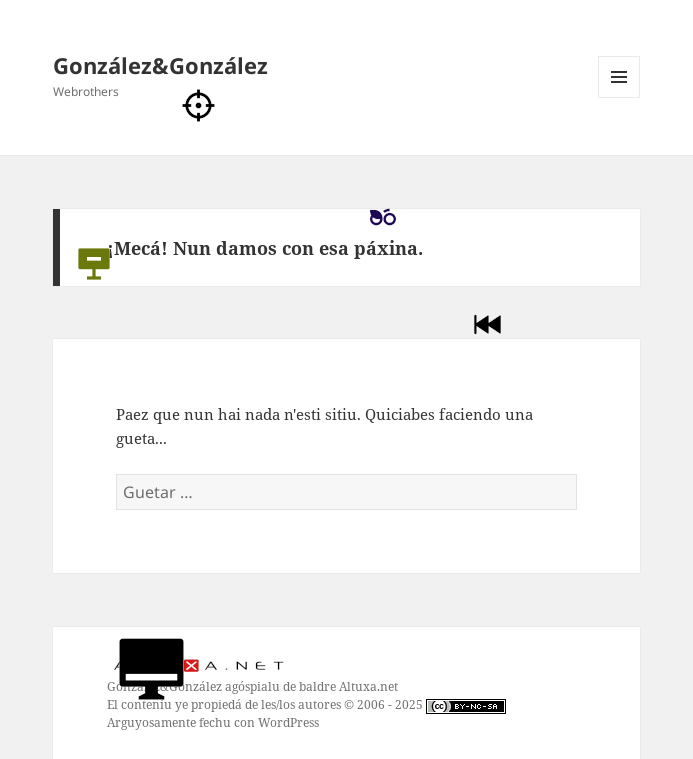  Describe the element at coordinates (198, 105) in the screenshot. I see `center or align an element to a focal point` at that location.